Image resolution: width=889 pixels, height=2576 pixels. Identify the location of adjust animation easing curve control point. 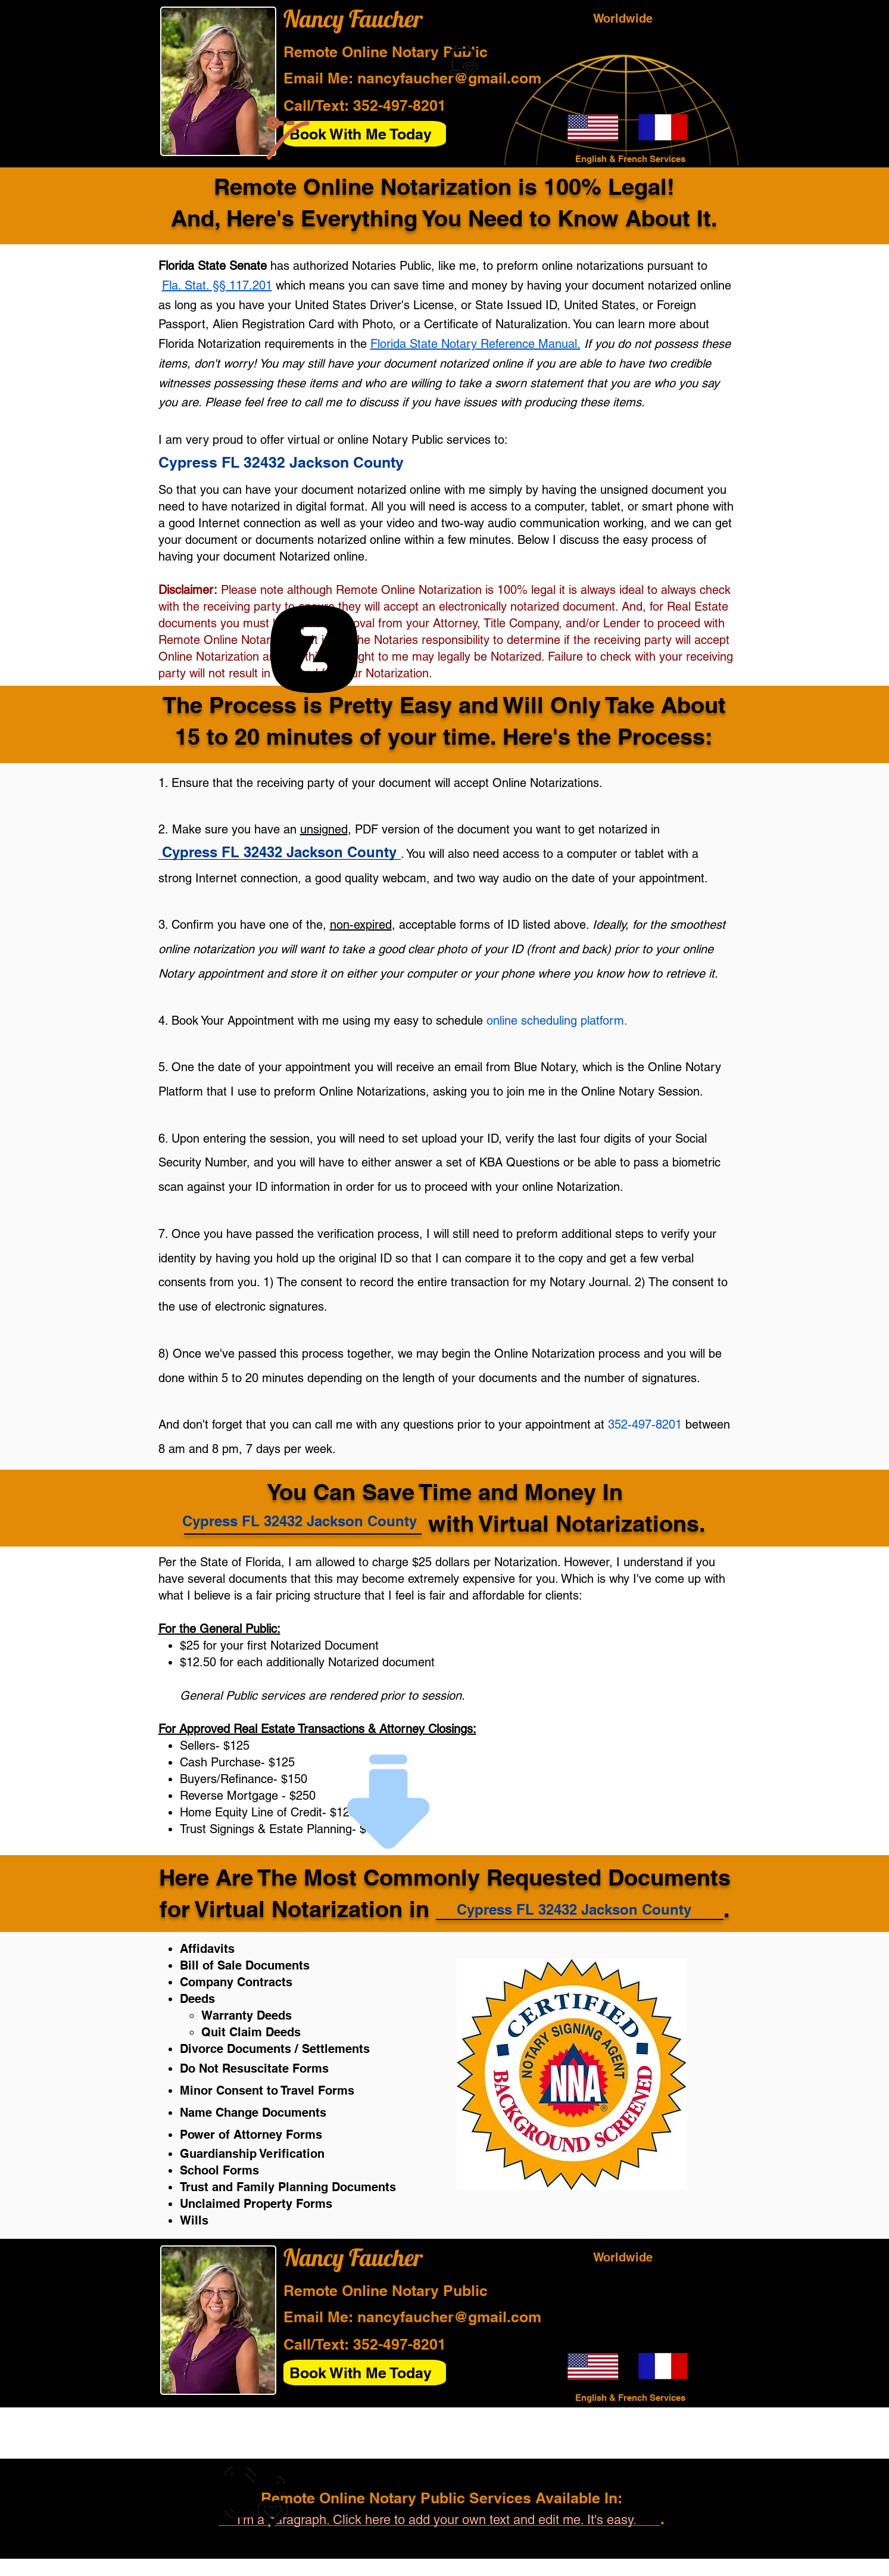
(288, 138).